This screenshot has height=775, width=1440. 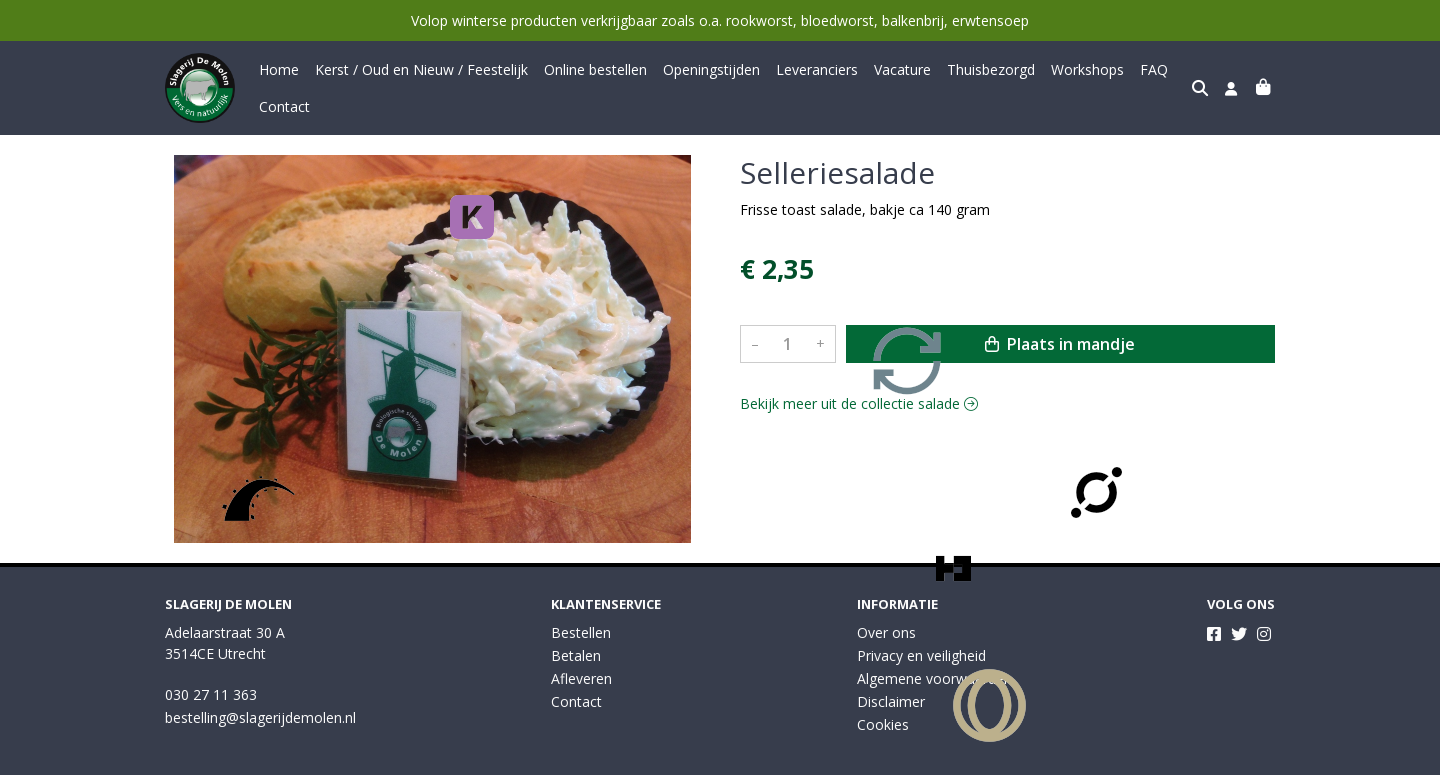 What do you see at coordinates (258, 498) in the screenshot?
I see `ruby on rails framework logo` at bounding box center [258, 498].